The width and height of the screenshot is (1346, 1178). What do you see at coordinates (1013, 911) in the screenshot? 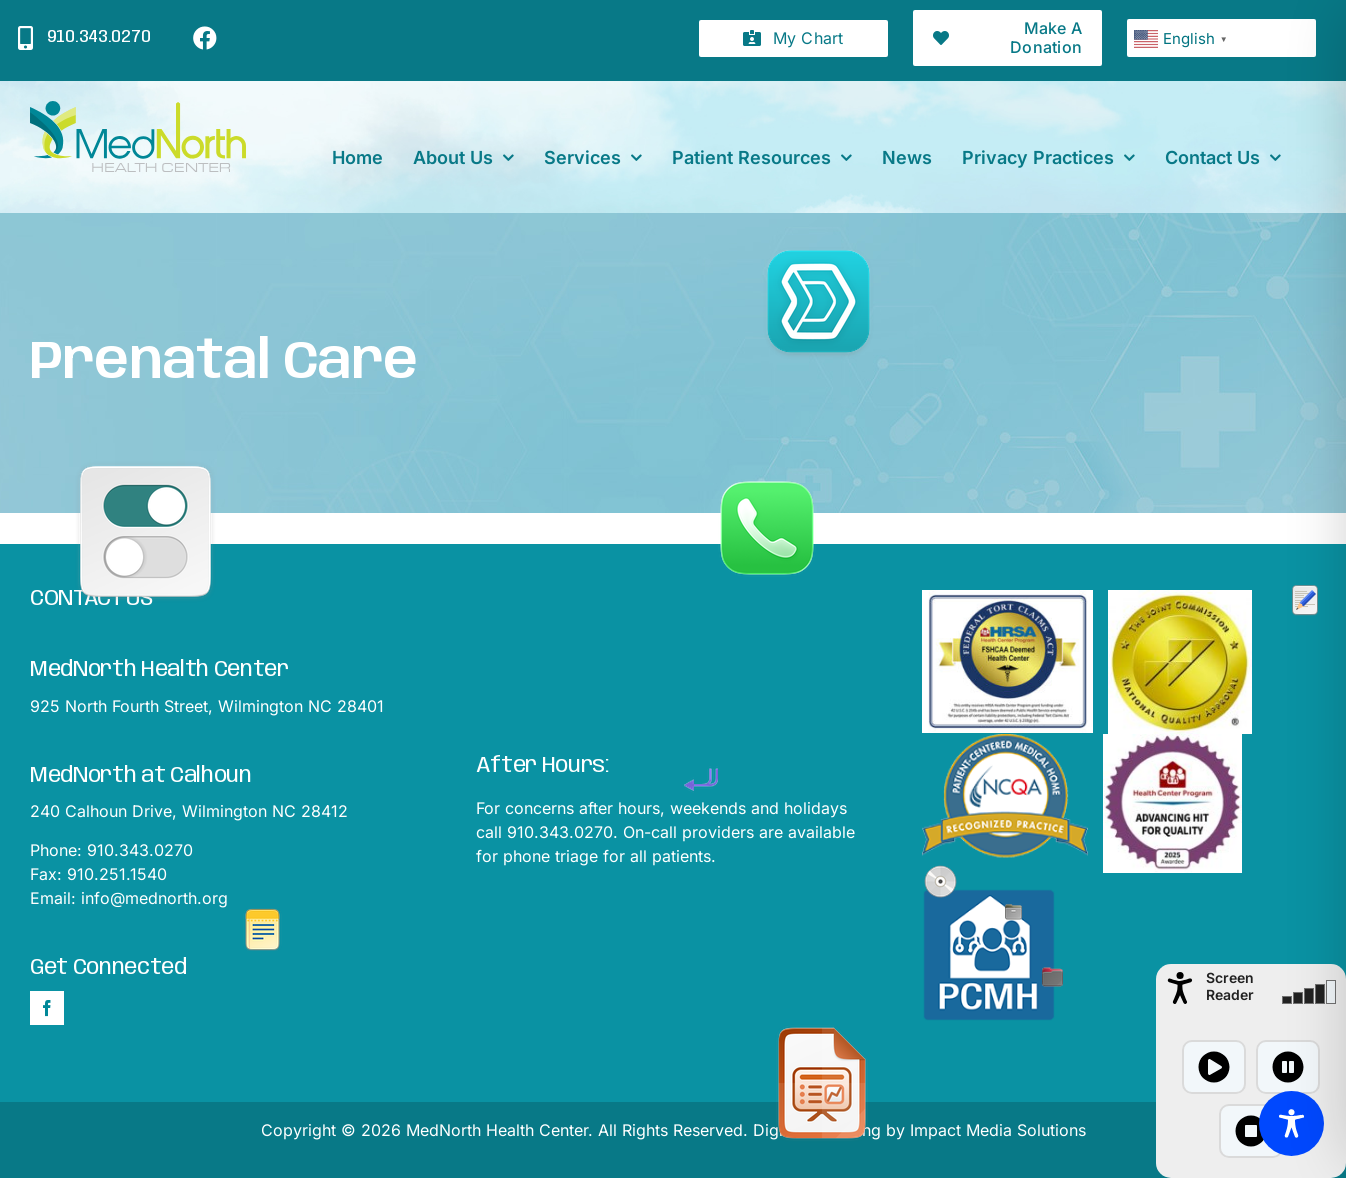
I see `open the file manager` at bounding box center [1013, 911].